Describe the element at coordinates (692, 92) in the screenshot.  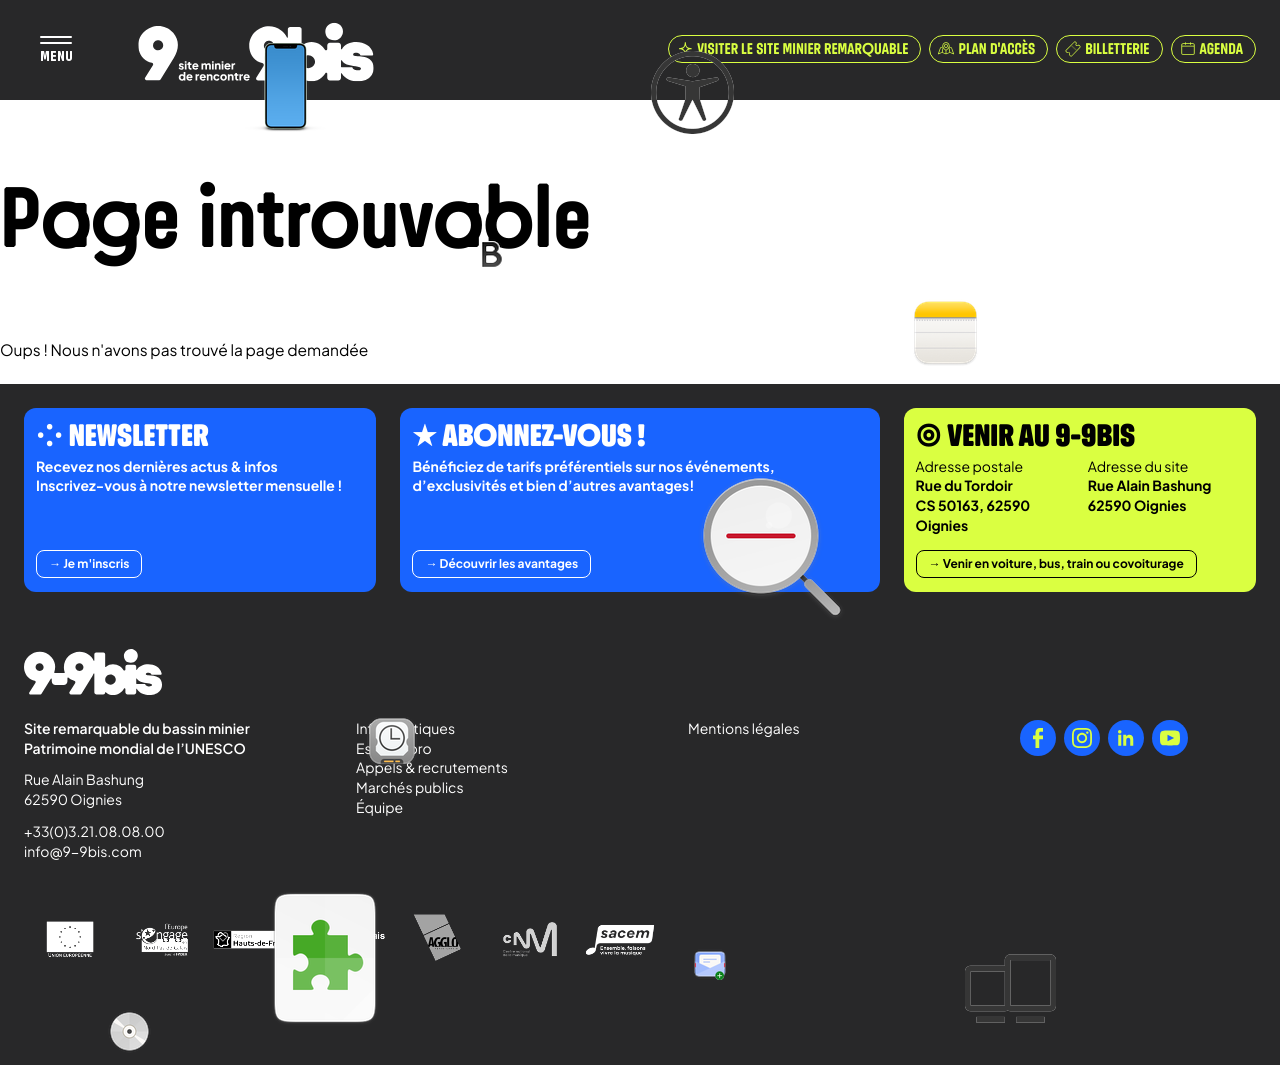
I see `access accessibility settings` at that location.